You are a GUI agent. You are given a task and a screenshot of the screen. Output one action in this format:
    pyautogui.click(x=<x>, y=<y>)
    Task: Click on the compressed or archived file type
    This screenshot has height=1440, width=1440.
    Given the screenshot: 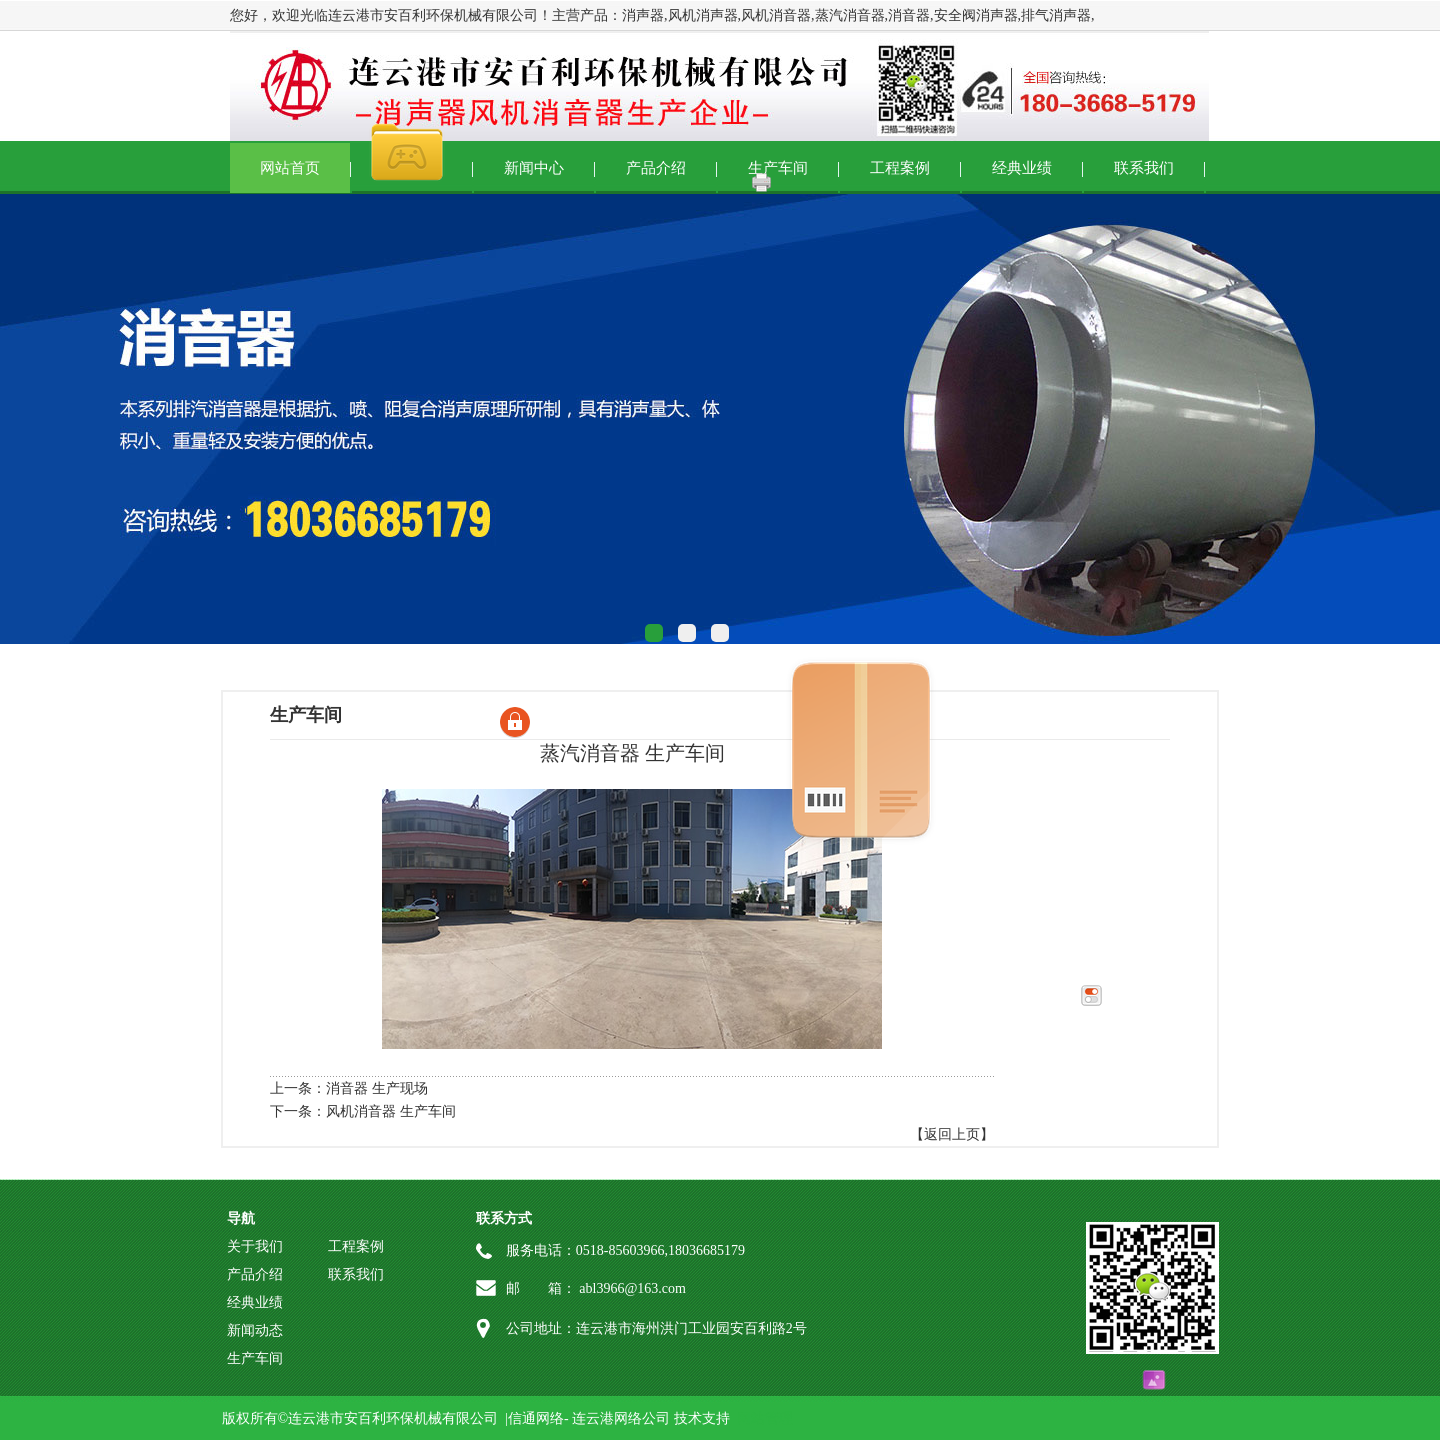 What is the action you would take?
    pyautogui.click(x=861, y=750)
    